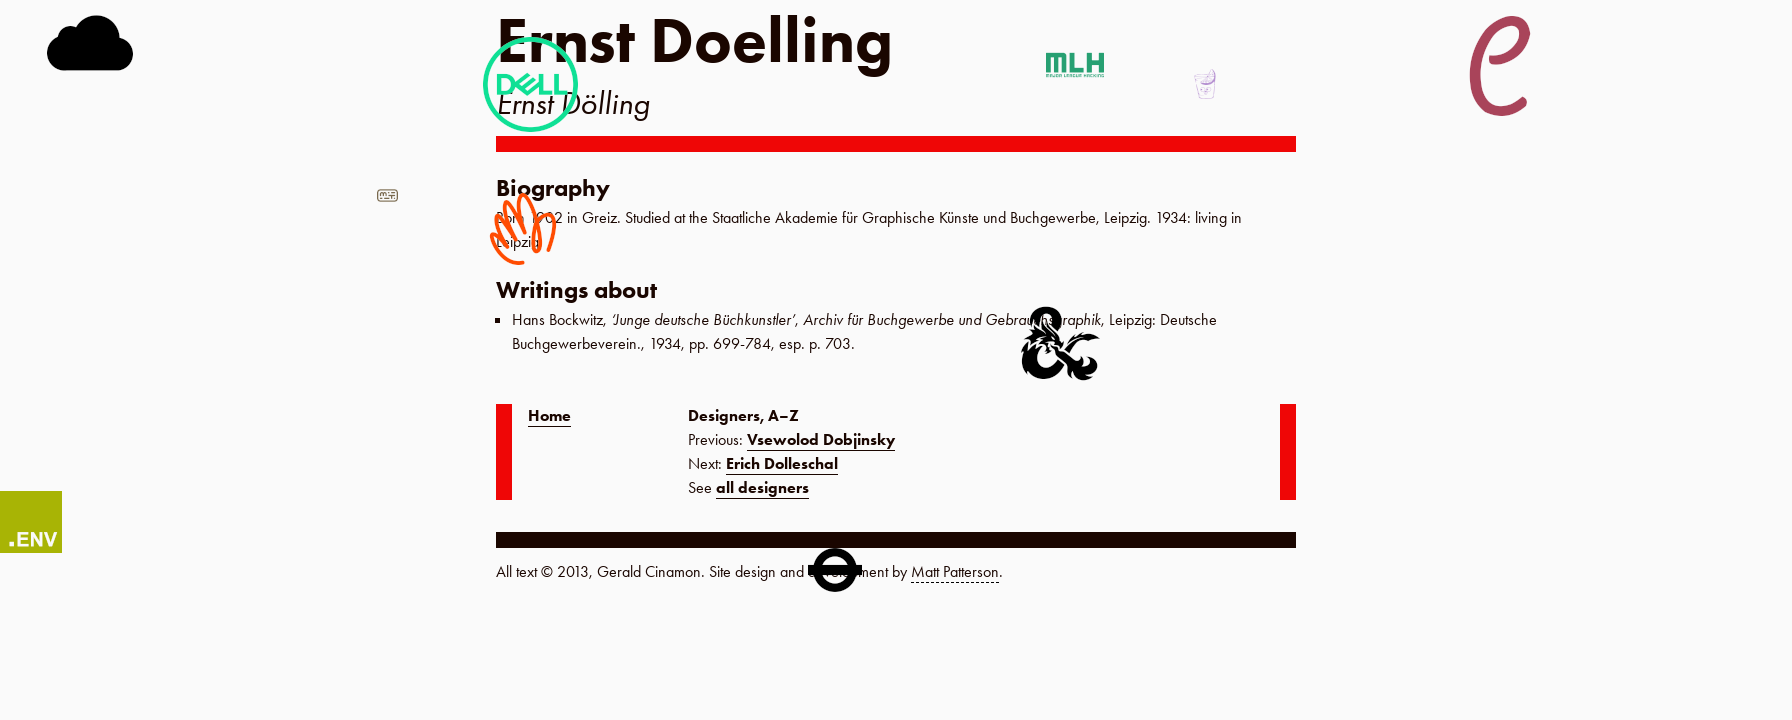  I want to click on transport for london official logo, so click(835, 570).